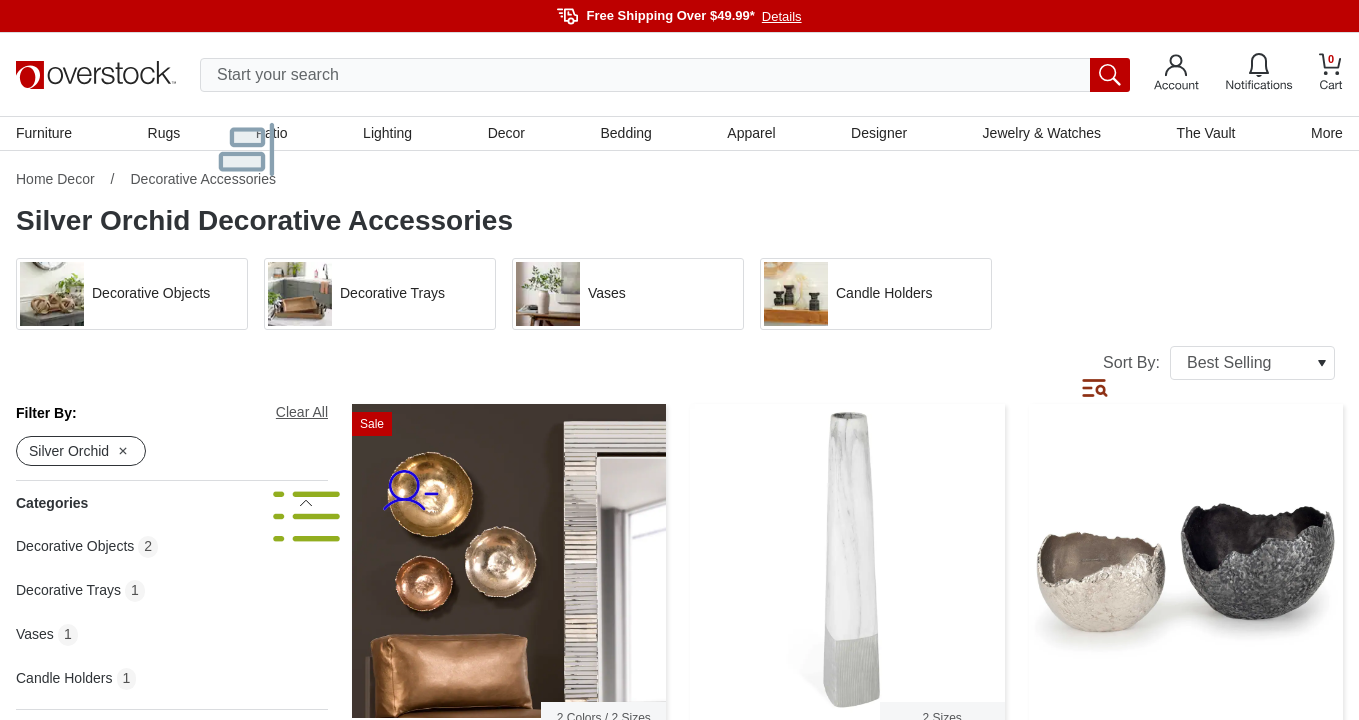 Image resolution: width=1359 pixels, height=720 pixels. I want to click on view a bulleted list, so click(306, 516).